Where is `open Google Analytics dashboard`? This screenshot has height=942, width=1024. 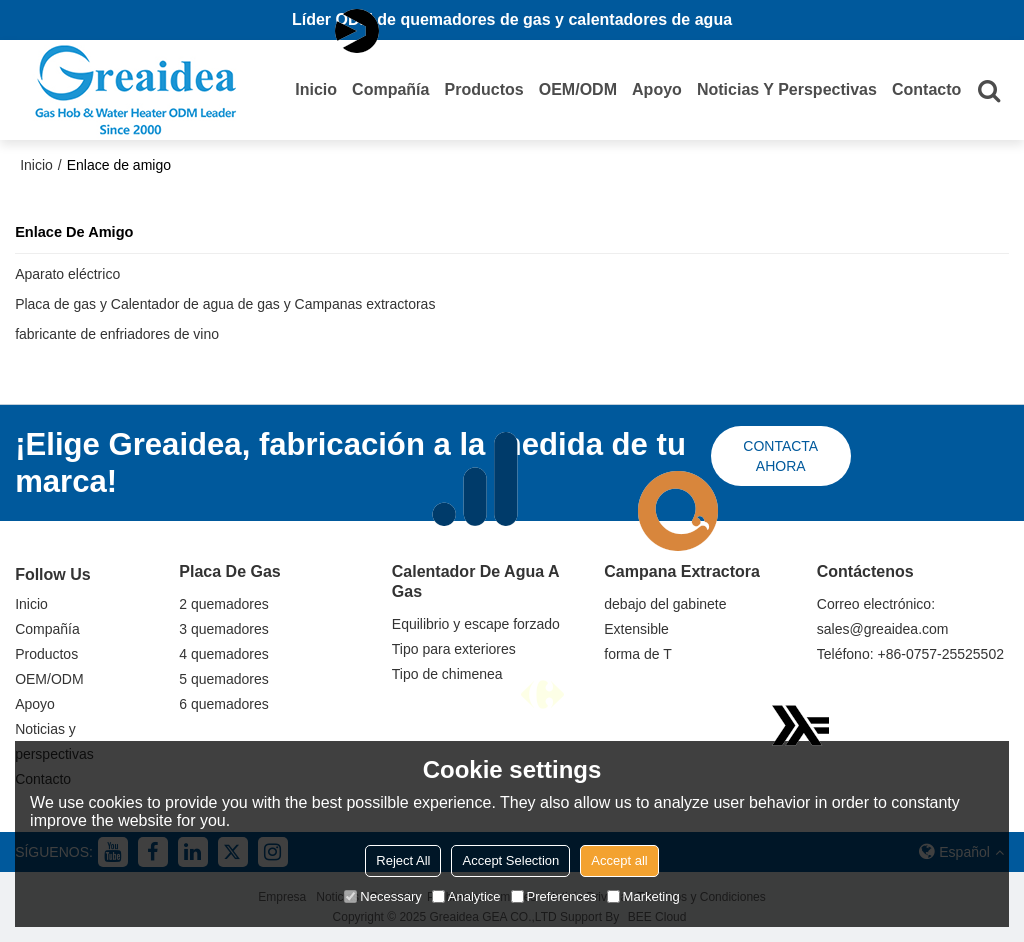
open Google Analytics dashboard is located at coordinates (475, 479).